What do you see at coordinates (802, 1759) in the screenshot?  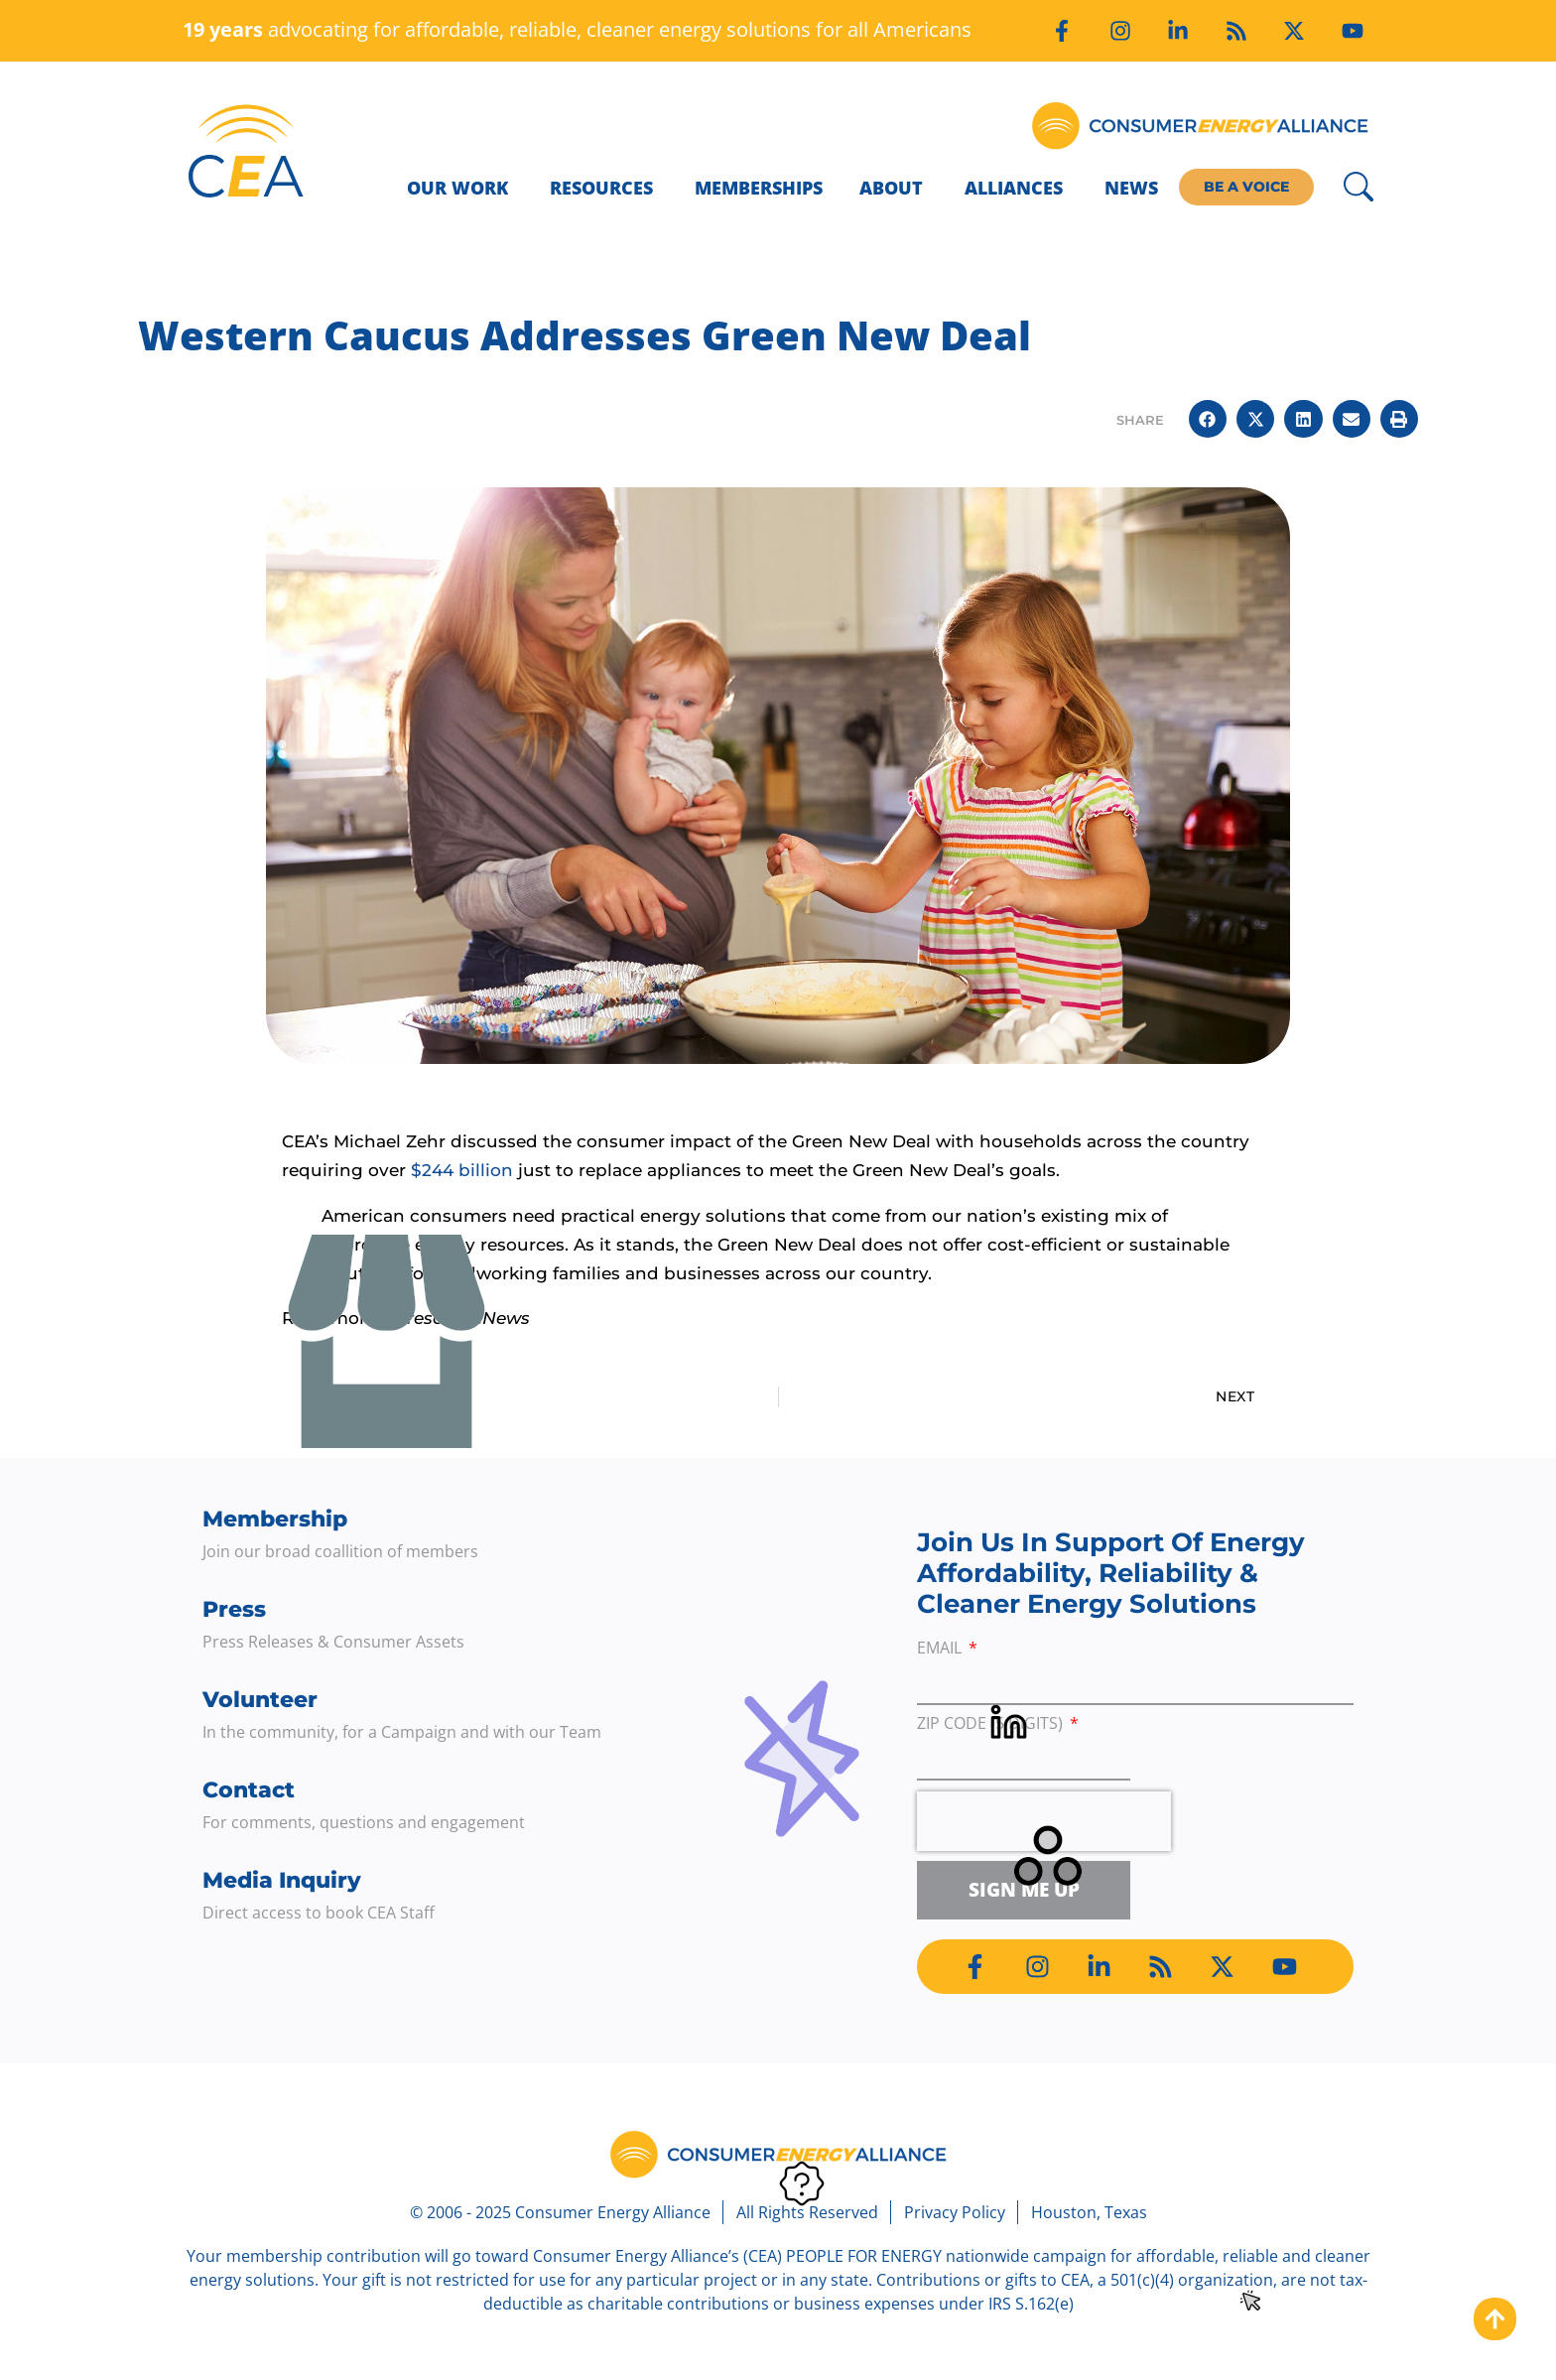 I see `disable flash or lightning mode` at bounding box center [802, 1759].